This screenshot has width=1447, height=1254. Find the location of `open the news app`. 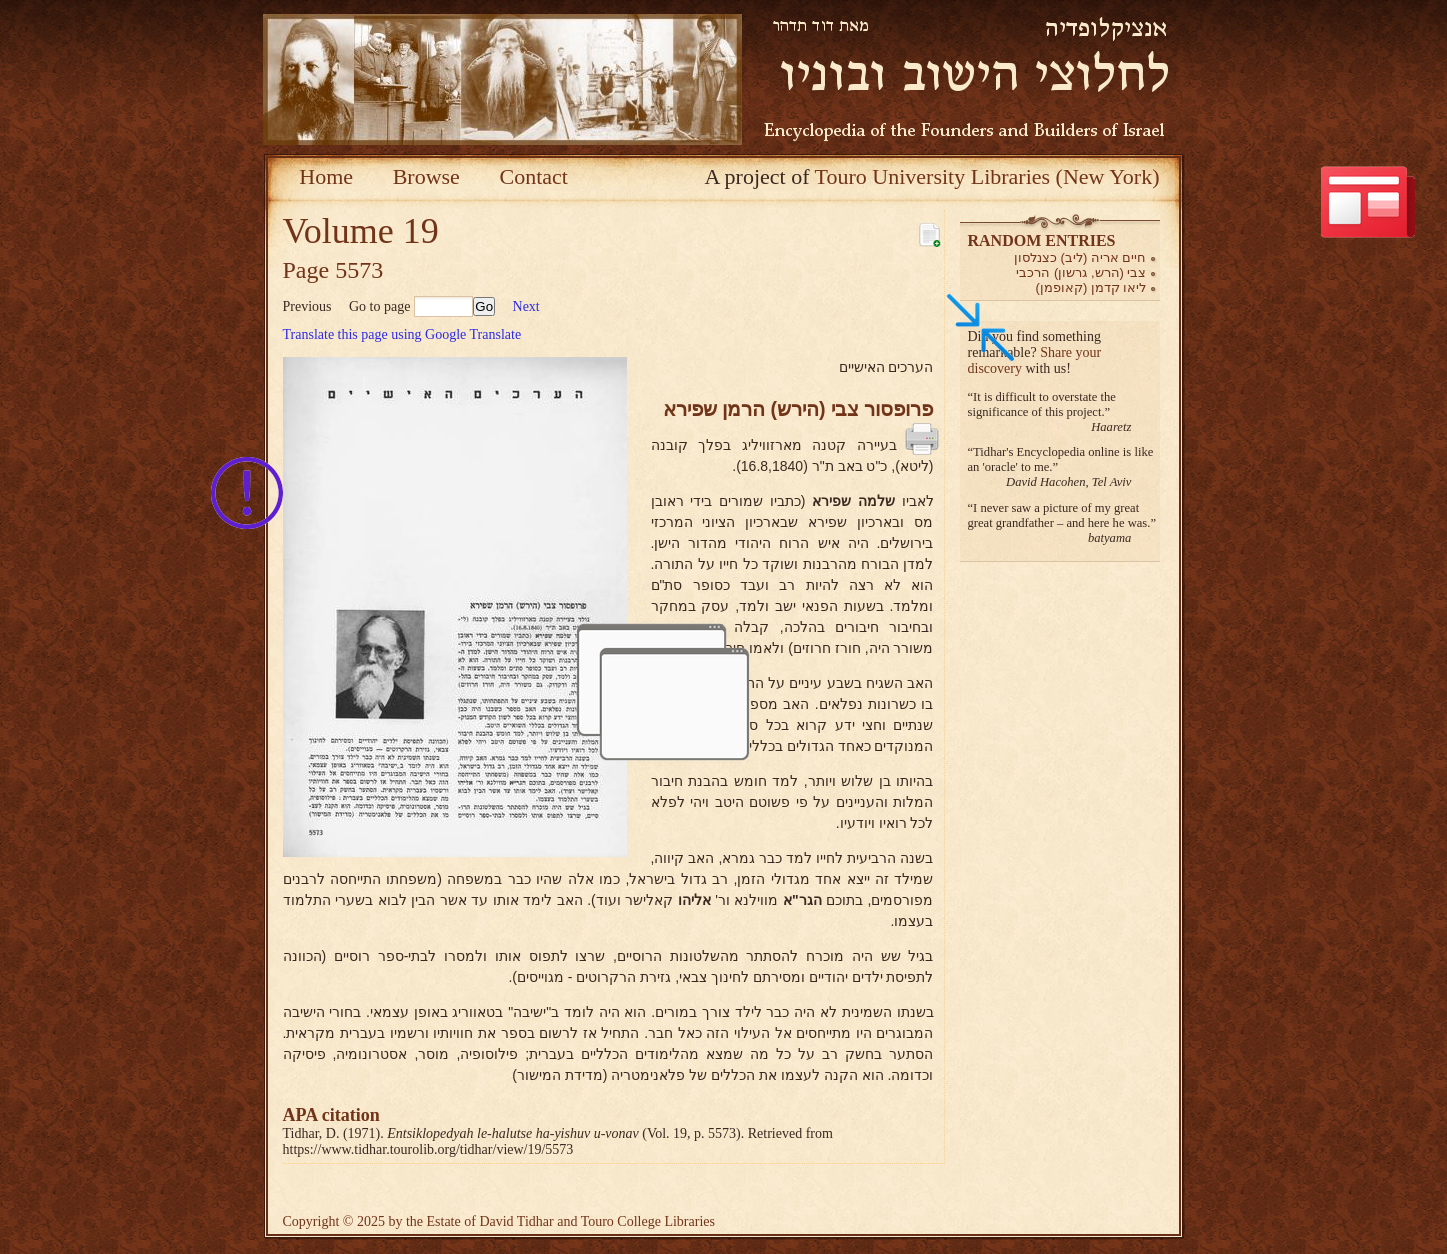

open the news app is located at coordinates (1368, 202).